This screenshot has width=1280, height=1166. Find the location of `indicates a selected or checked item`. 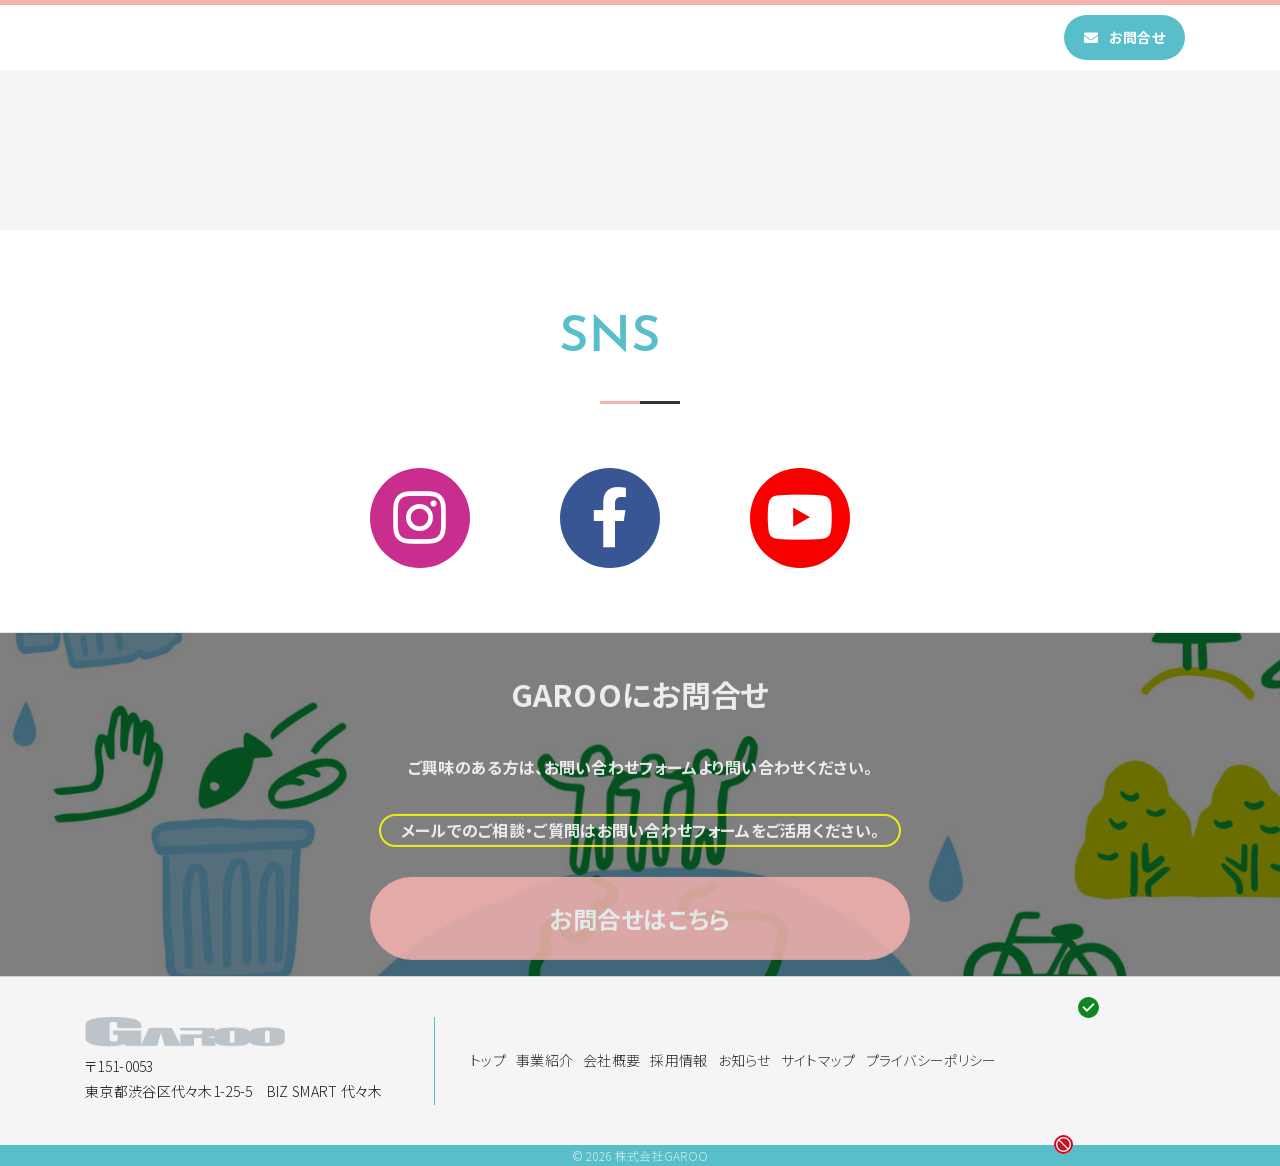

indicates a selected or checked item is located at coordinates (1088, 1007).